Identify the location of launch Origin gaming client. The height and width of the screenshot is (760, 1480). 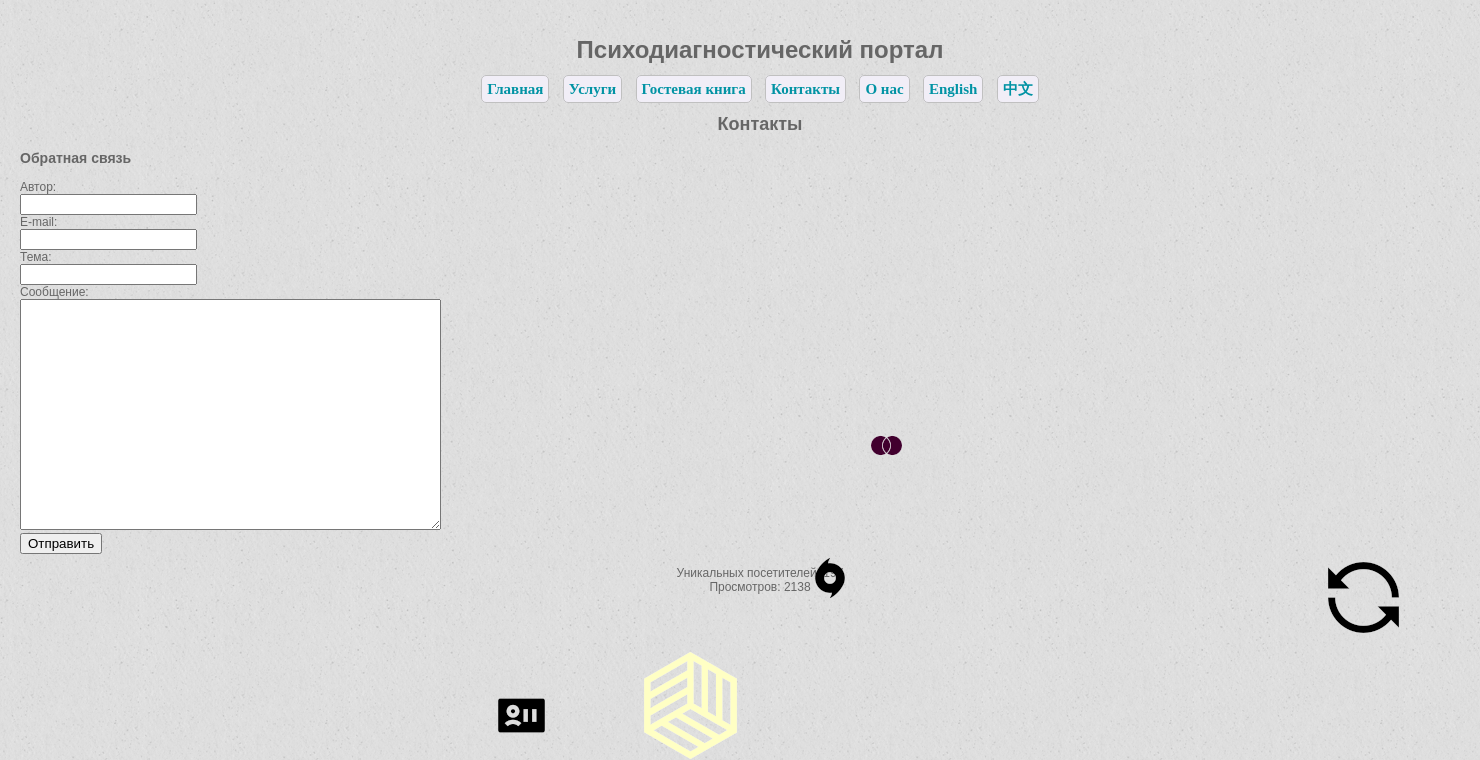
(830, 578).